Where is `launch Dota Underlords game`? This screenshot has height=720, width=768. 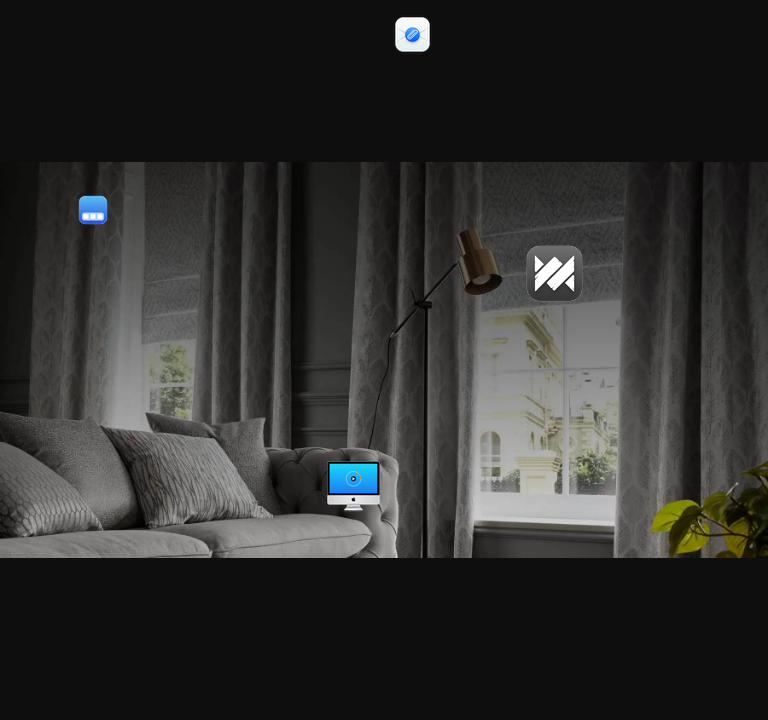
launch Dota Underlords game is located at coordinates (554, 273).